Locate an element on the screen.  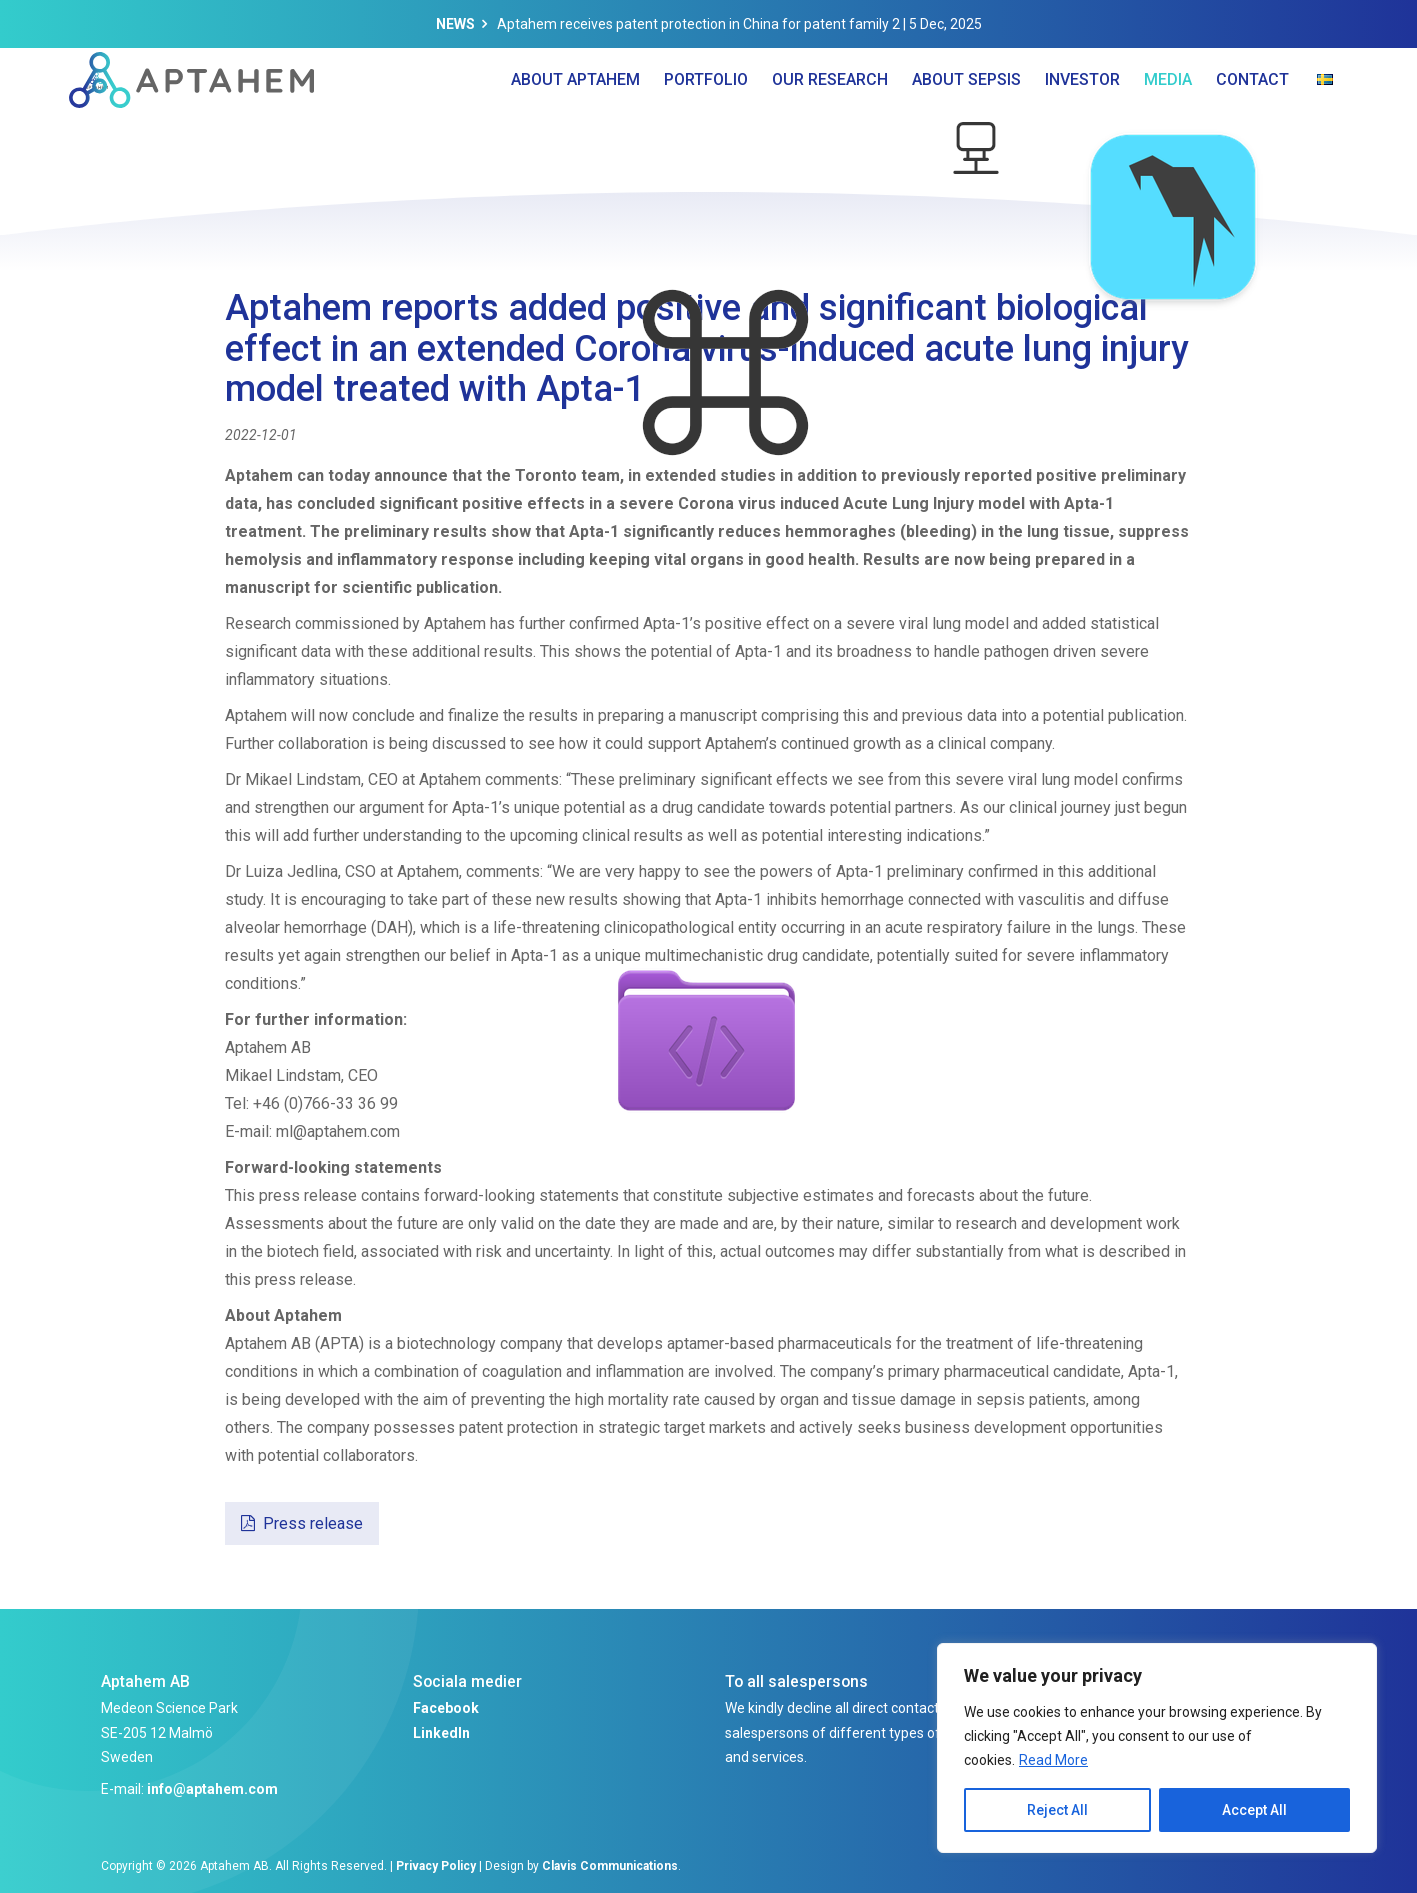
launch the Parrot OS application is located at coordinates (1173, 217).